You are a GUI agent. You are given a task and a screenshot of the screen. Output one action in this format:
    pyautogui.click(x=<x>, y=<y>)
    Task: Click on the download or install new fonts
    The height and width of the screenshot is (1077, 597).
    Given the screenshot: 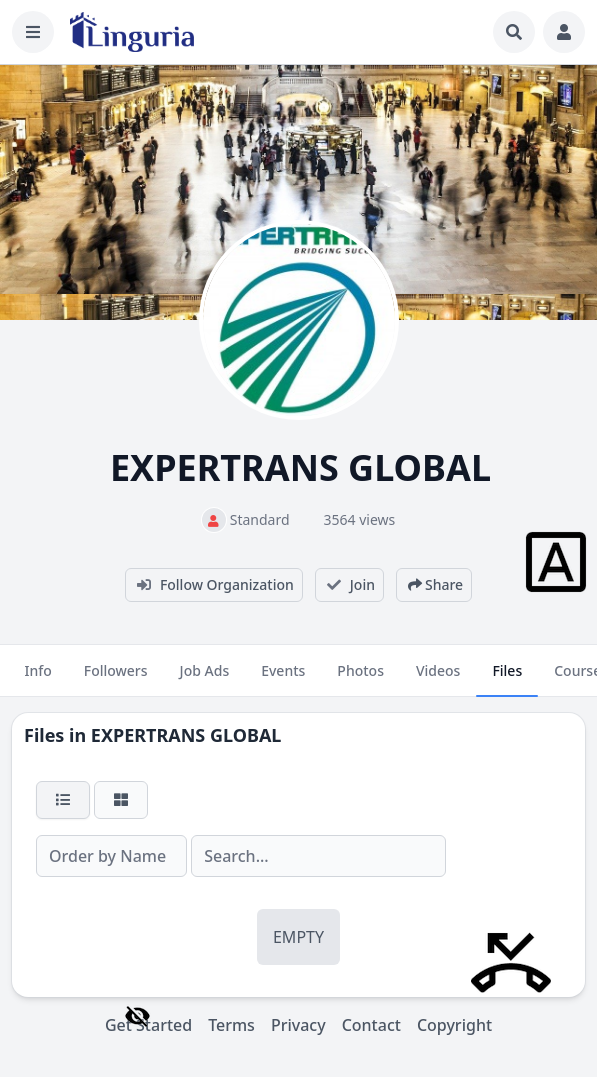 What is the action you would take?
    pyautogui.click(x=556, y=562)
    